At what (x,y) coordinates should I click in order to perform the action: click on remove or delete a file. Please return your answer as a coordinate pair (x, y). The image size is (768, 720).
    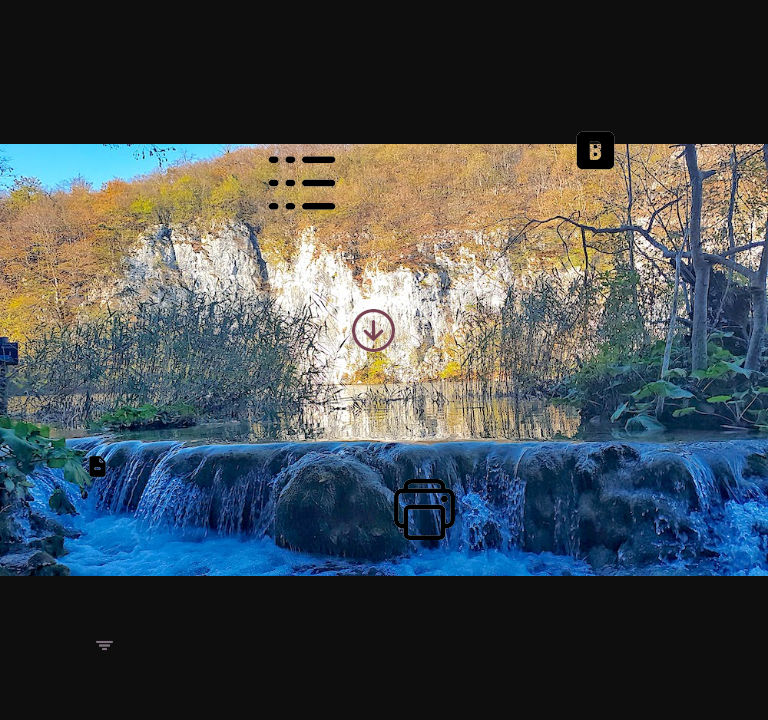
    Looking at the image, I should click on (97, 466).